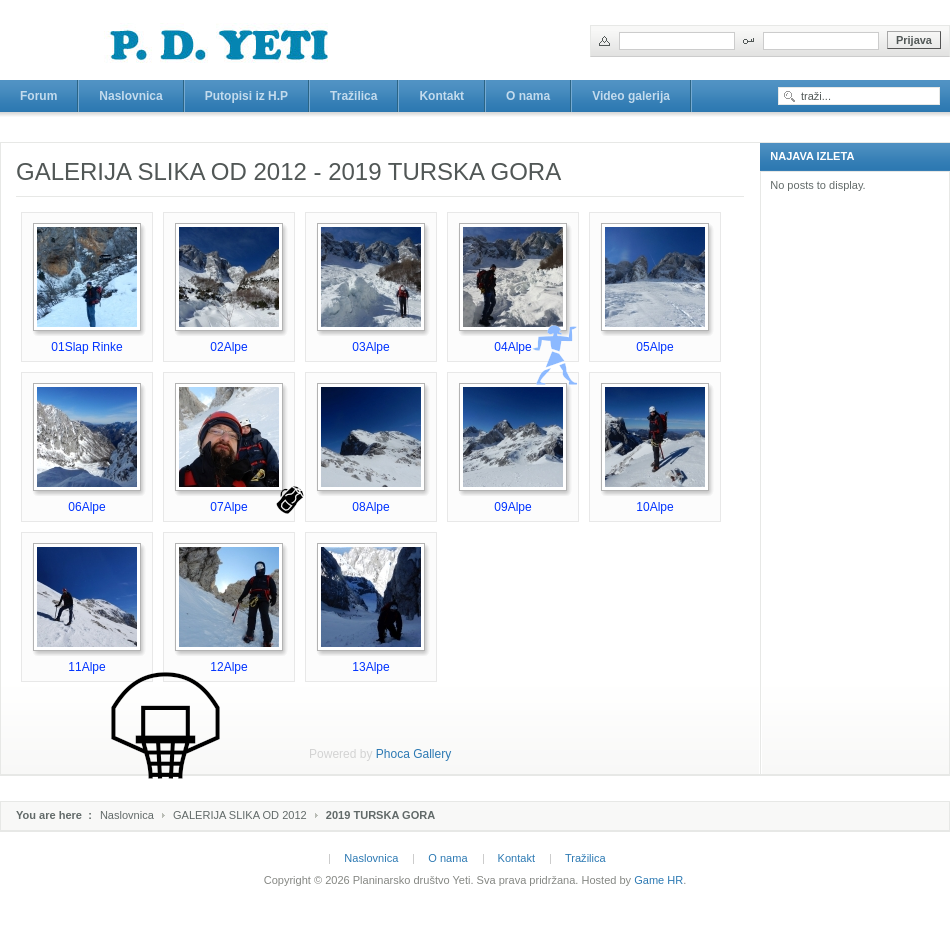  What do you see at coordinates (290, 500) in the screenshot?
I see `access your inventory or stored items` at bounding box center [290, 500].